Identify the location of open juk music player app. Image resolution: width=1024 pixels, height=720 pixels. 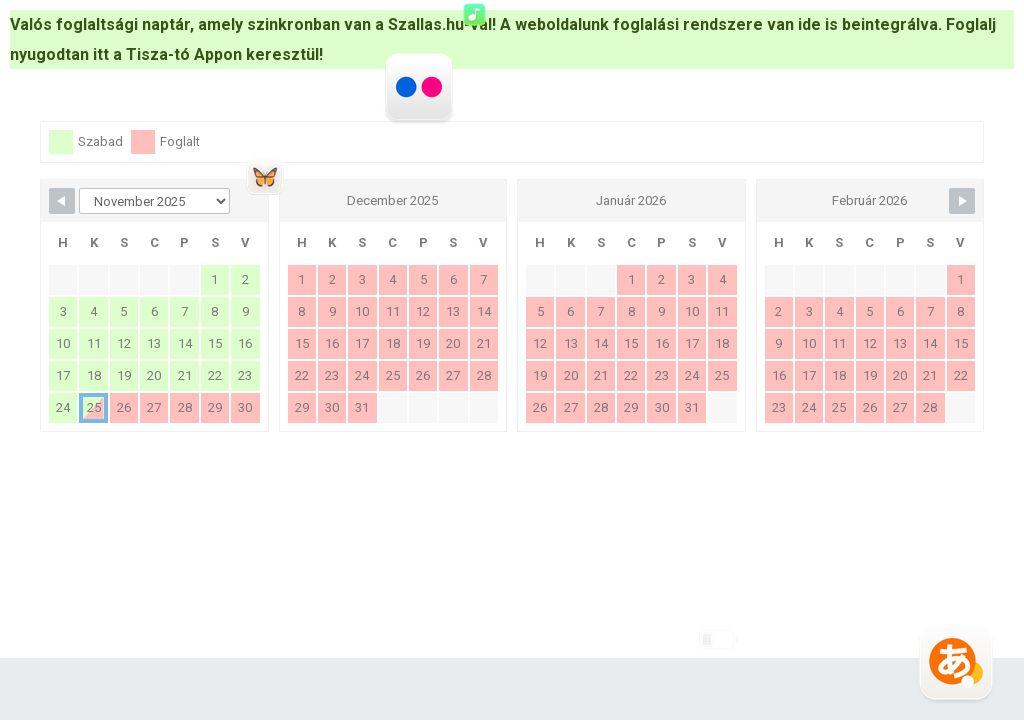
(474, 14).